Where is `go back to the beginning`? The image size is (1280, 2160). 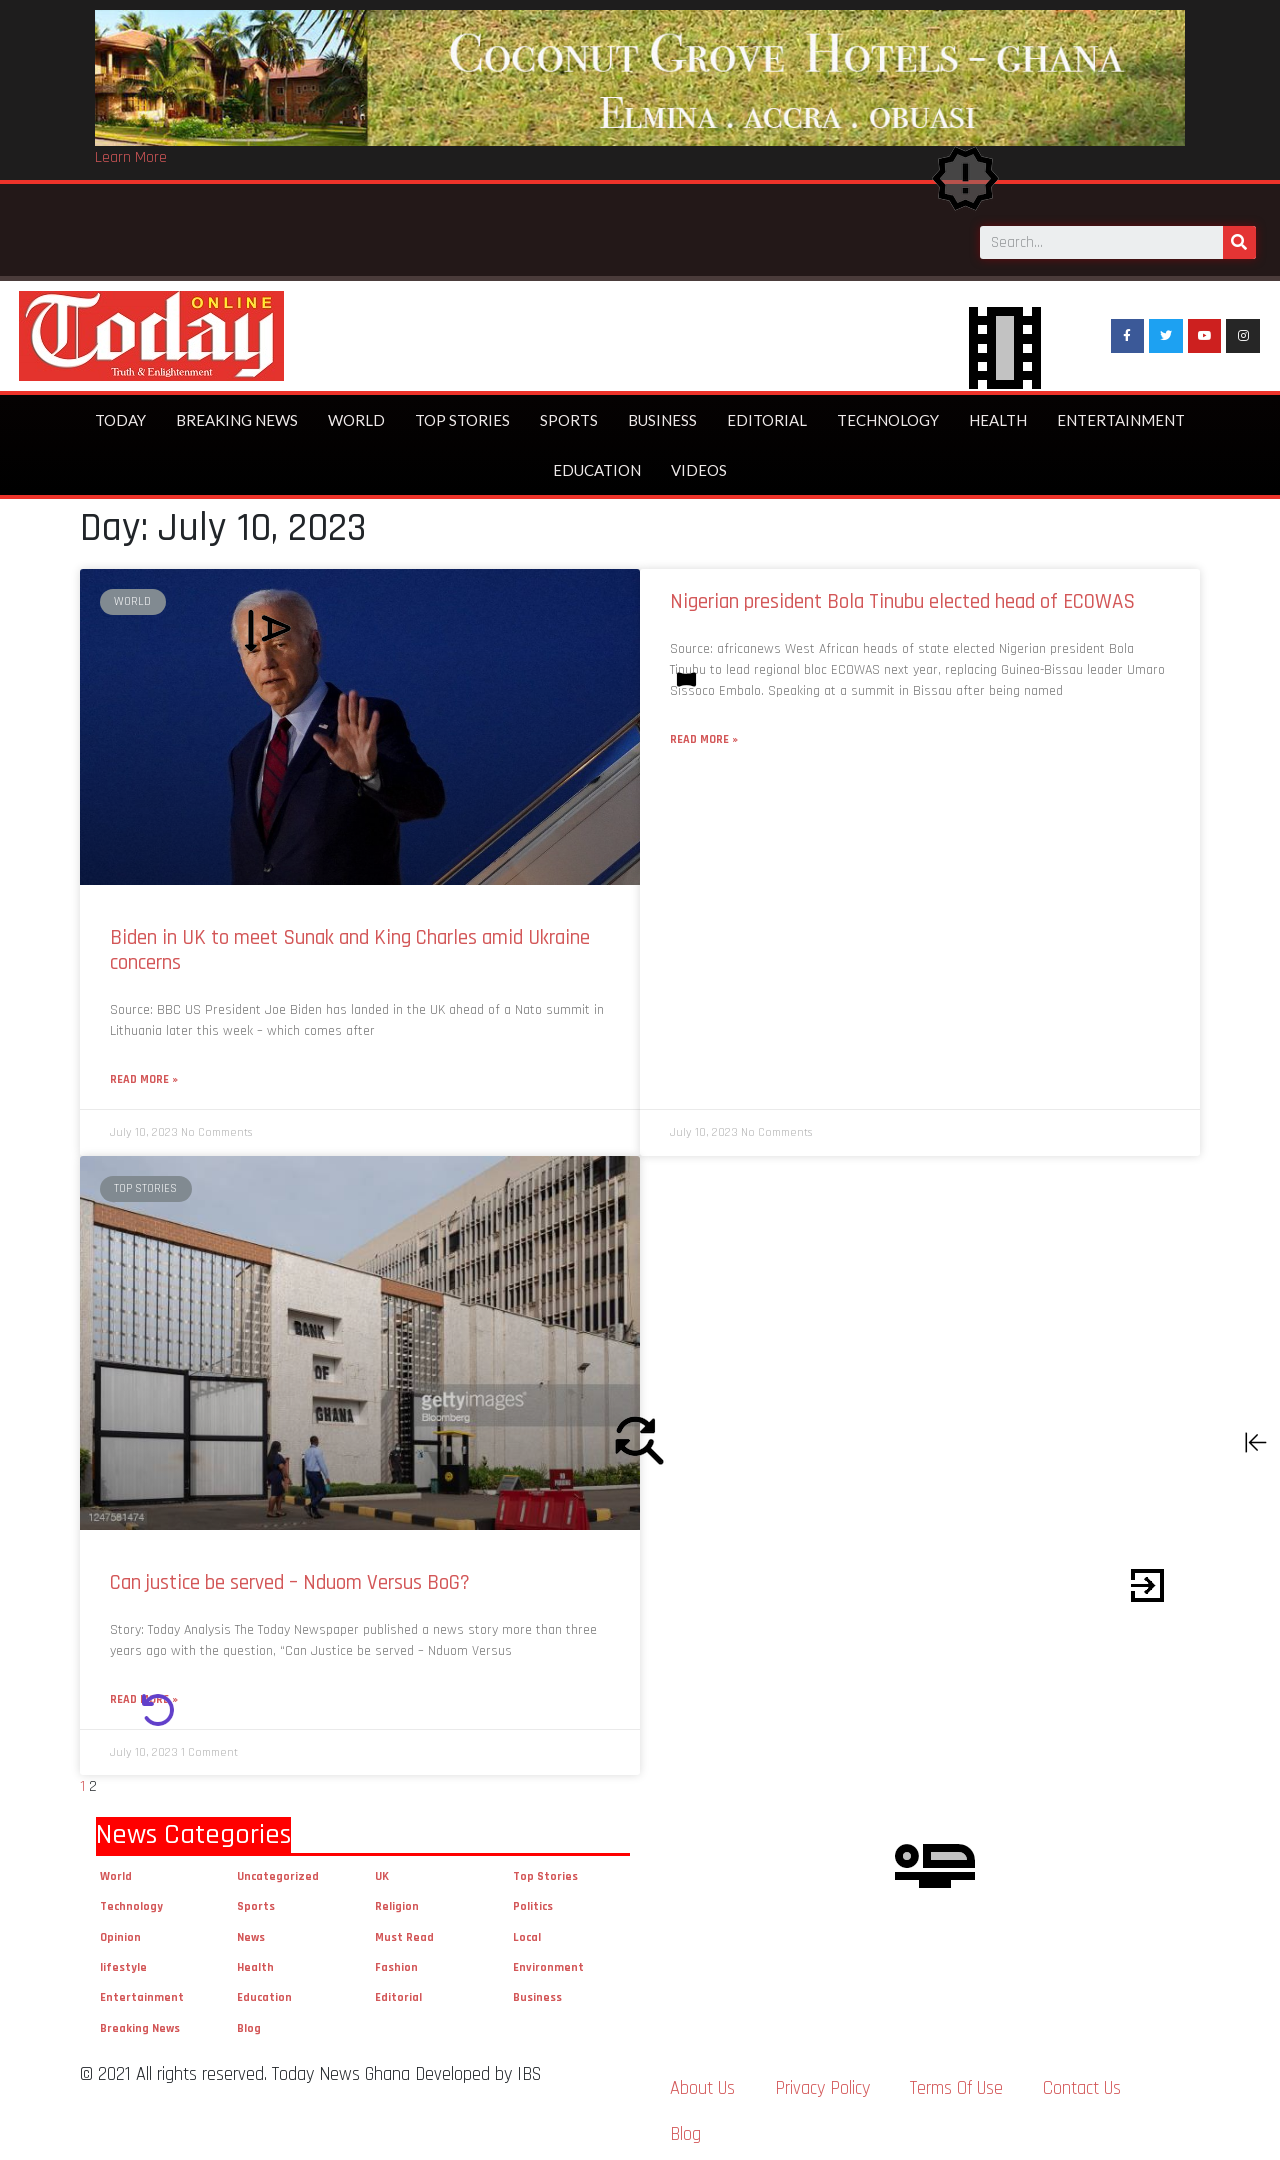 go back to the beginning is located at coordinates (1255, 1442).